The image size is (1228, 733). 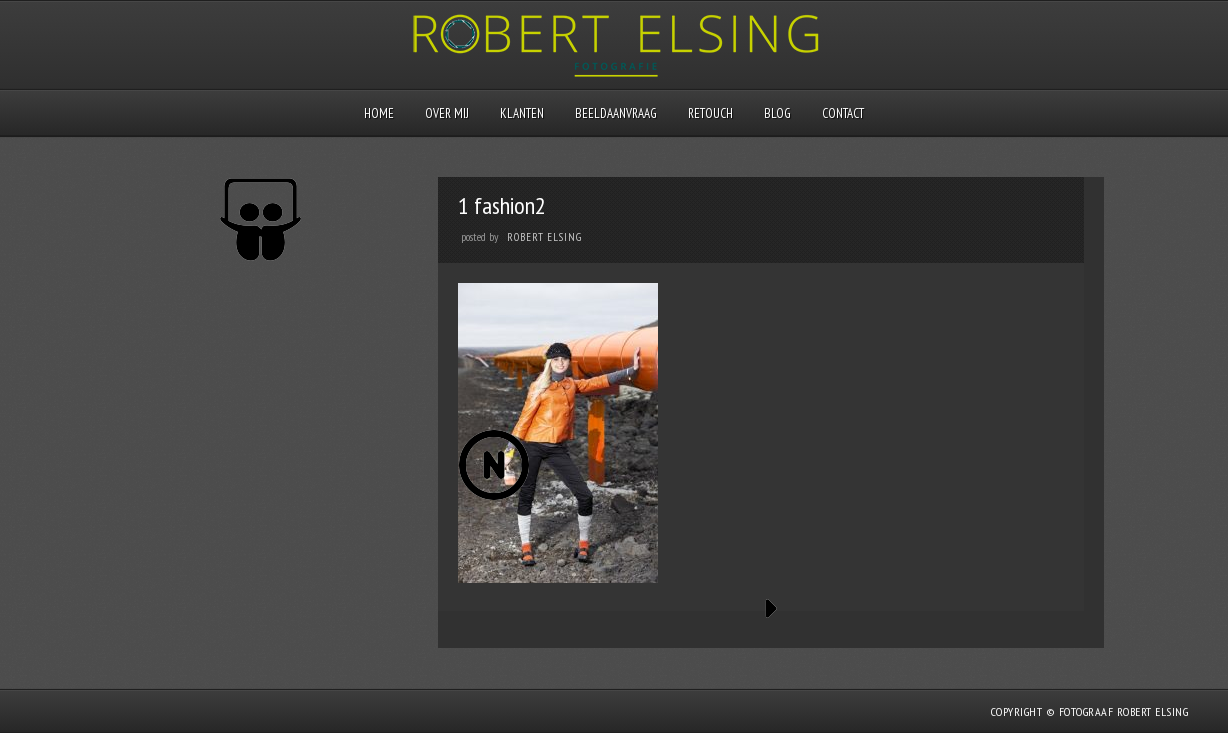 I want to click on play media or start video, so click(x=770, y=608).